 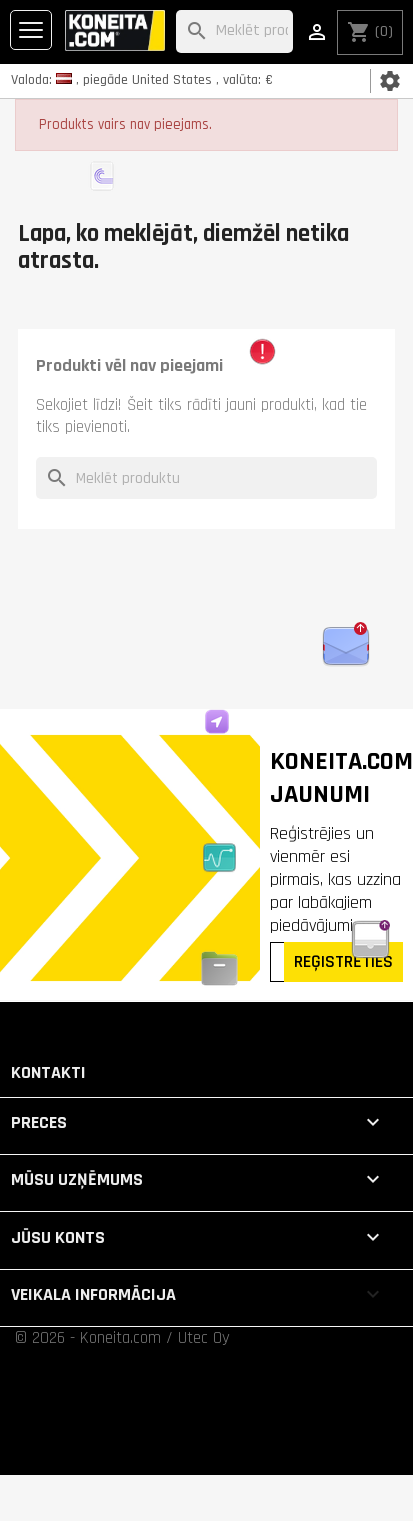 What do you see at coordinates (102, 176) in the screenshot?
I see `a bittorrent torrent file` at bounding box center [102, 176].